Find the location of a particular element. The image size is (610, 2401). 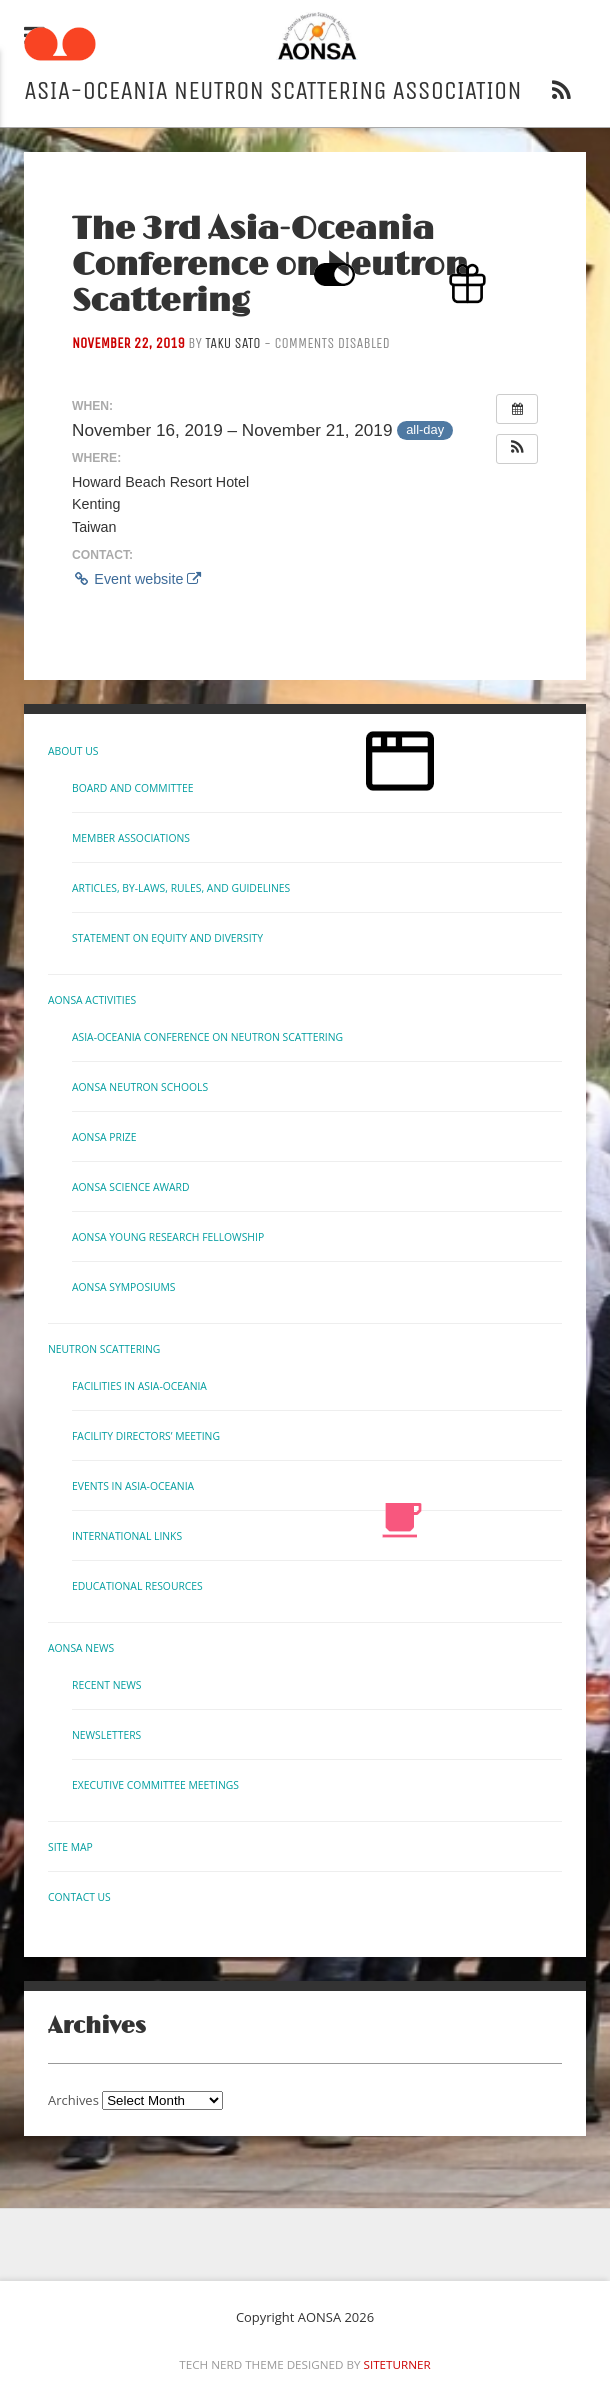

open in browser window is located at coordinates (400, 761).